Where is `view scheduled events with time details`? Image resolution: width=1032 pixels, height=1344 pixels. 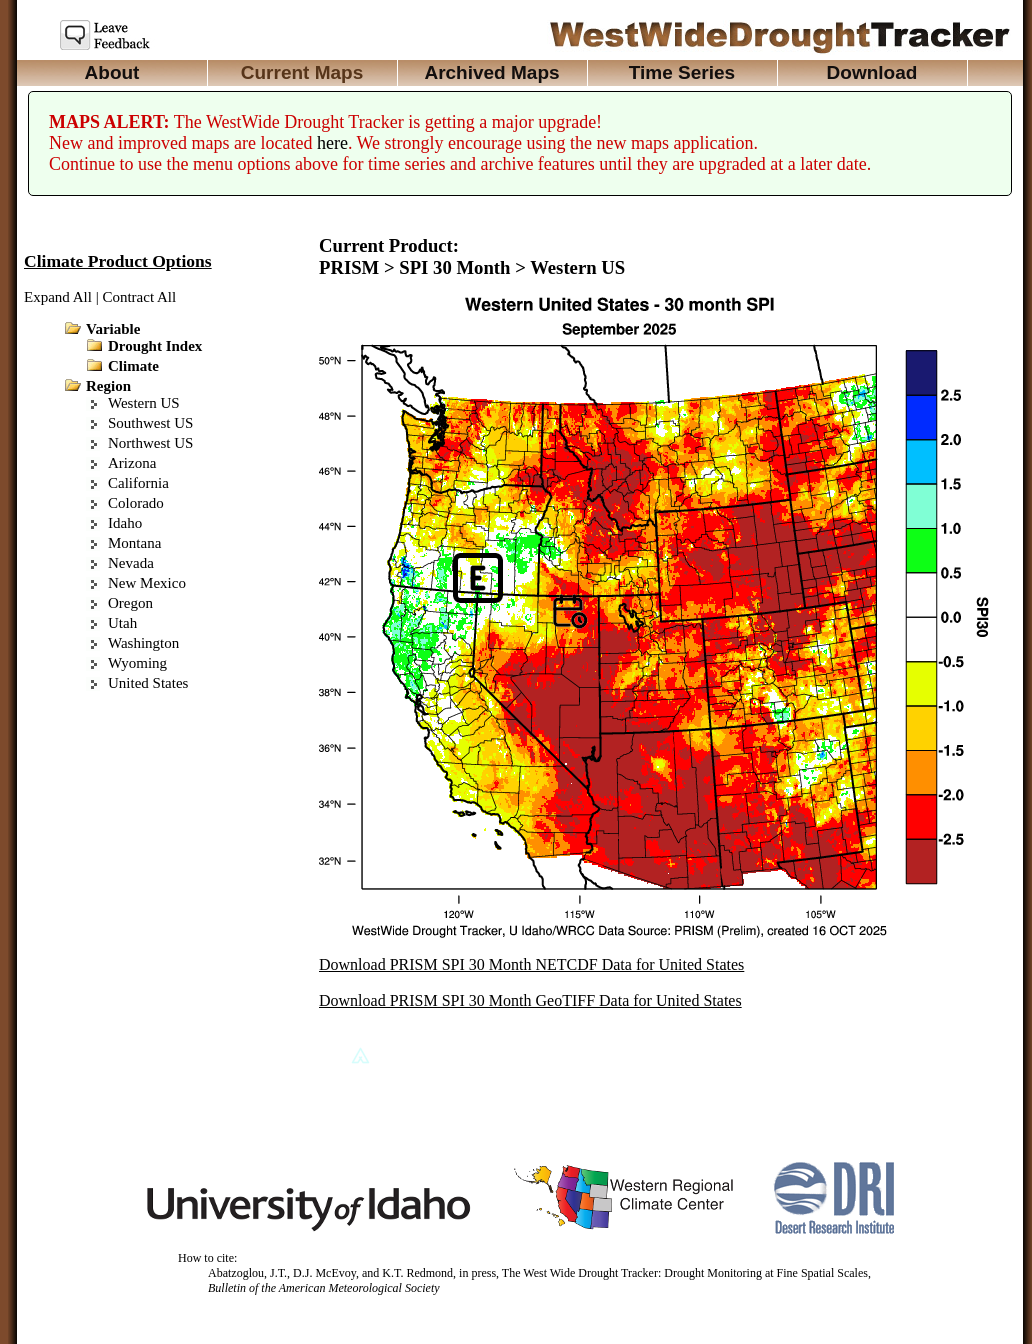 view scheduled events with time details is located at coordinates (569, 610).